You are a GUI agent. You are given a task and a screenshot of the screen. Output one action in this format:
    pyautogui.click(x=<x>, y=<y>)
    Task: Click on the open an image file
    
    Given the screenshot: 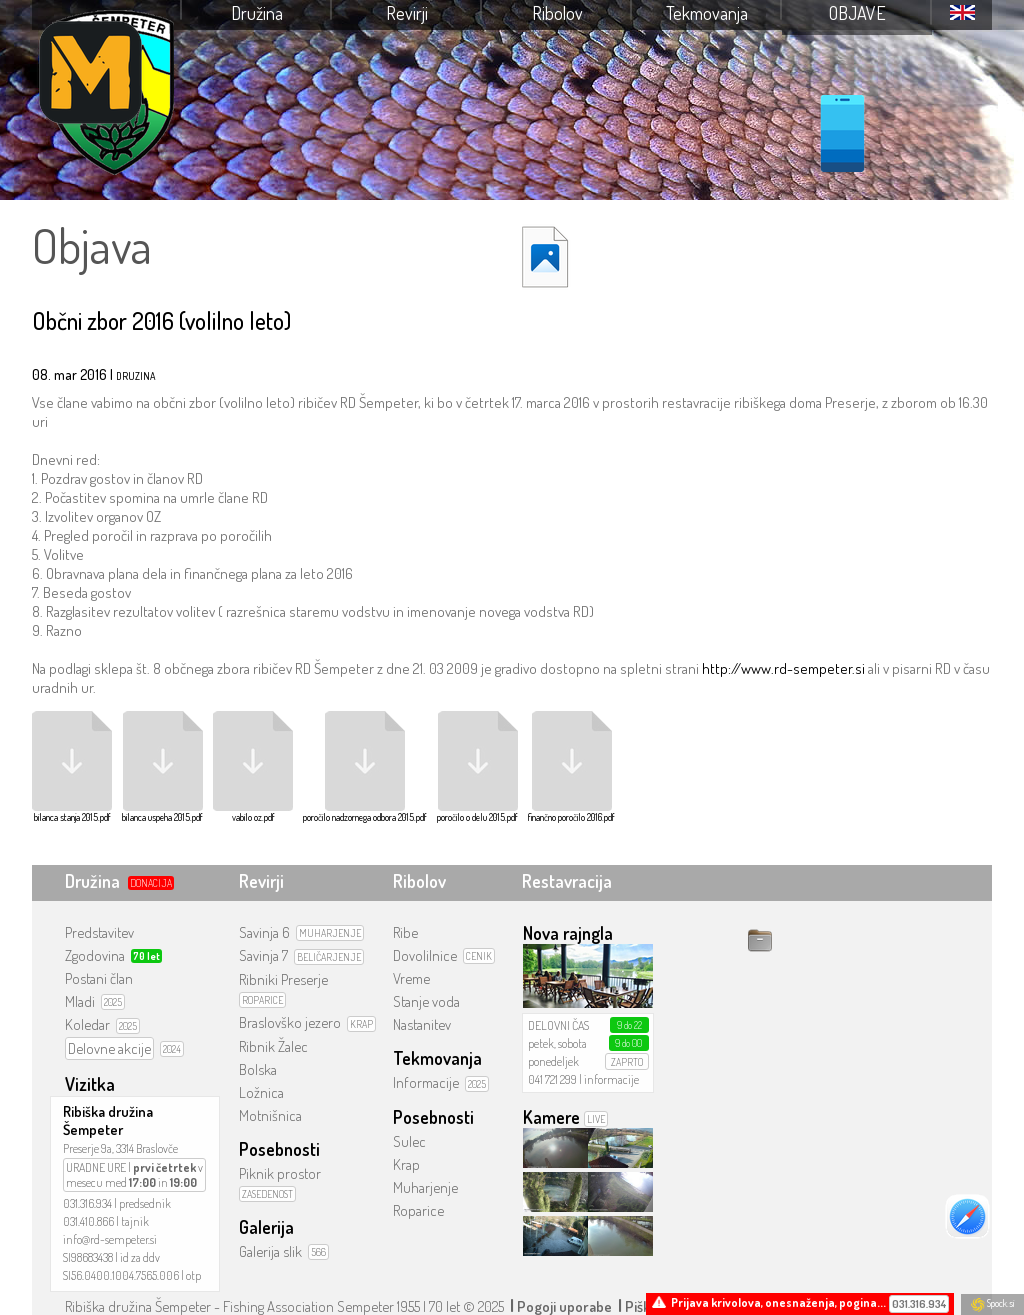 What is the action you would take?
    pyautogui.click(x=545, y=257)
    